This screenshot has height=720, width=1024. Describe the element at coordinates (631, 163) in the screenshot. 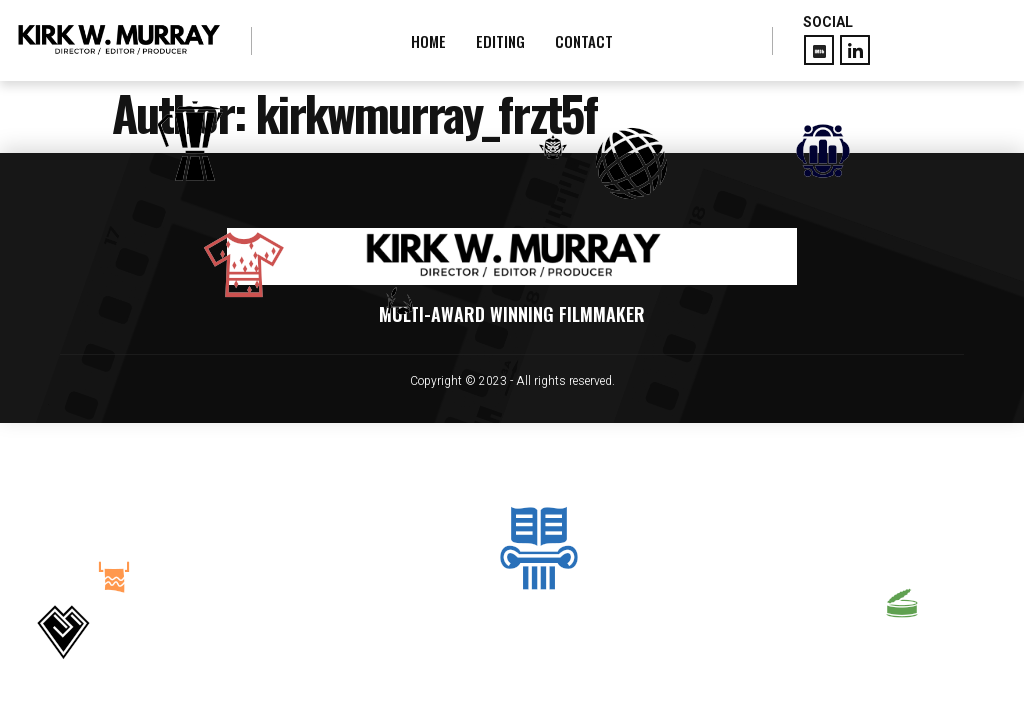

I see `access global or network settings` at that location.